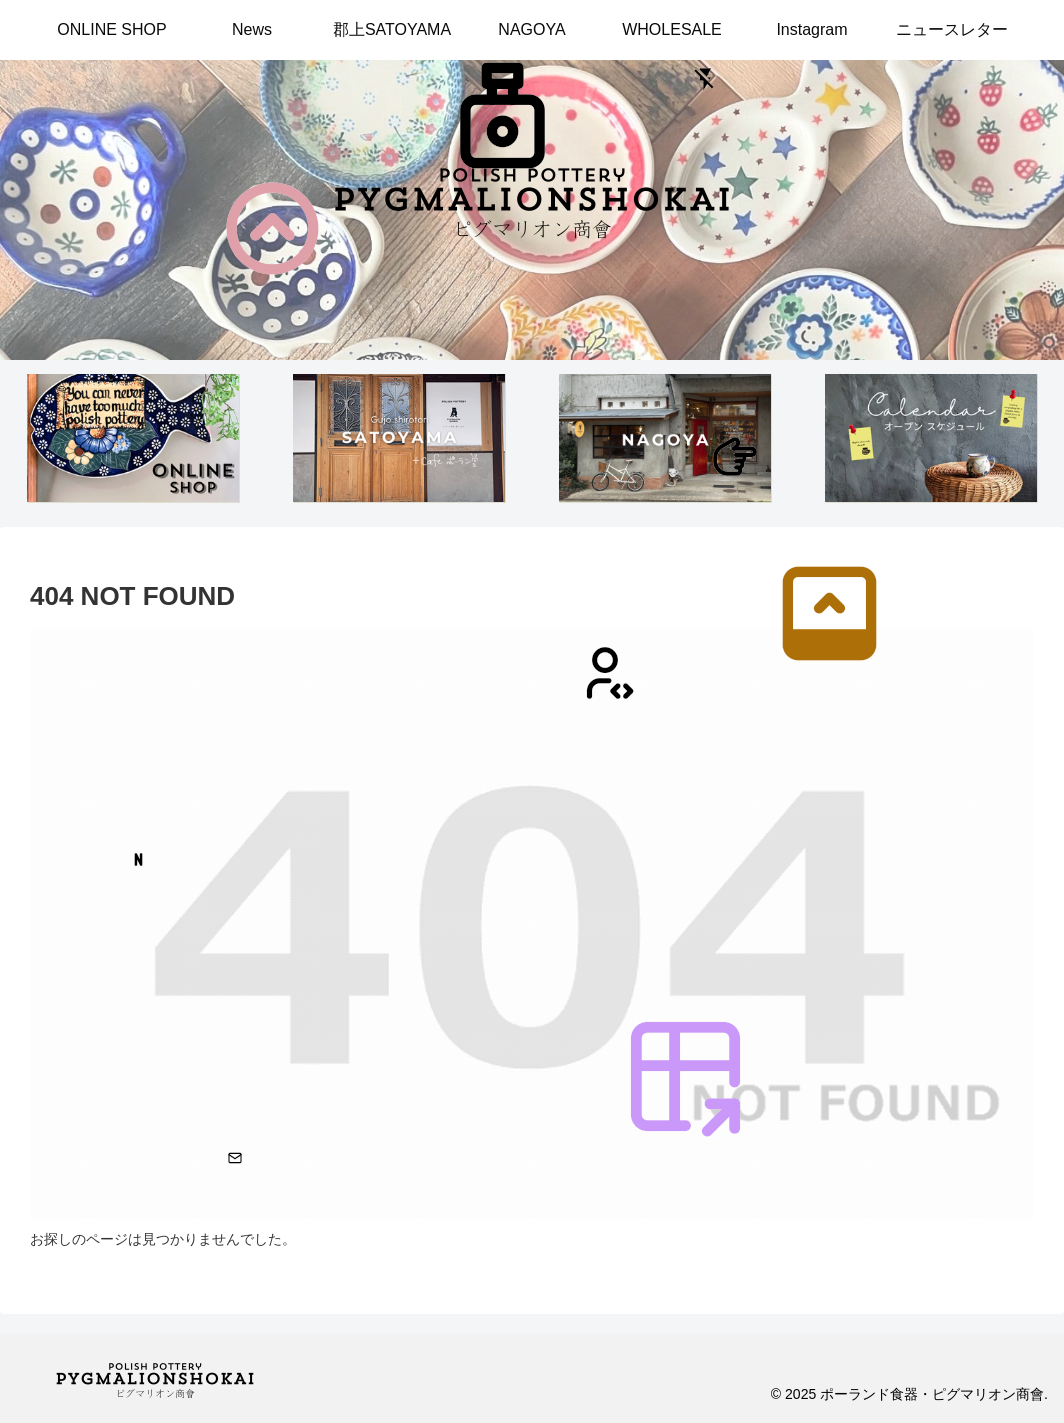 The width and height of the screenshot is (1064, 1423). I want to click on view developer profile, so click(605, 673).